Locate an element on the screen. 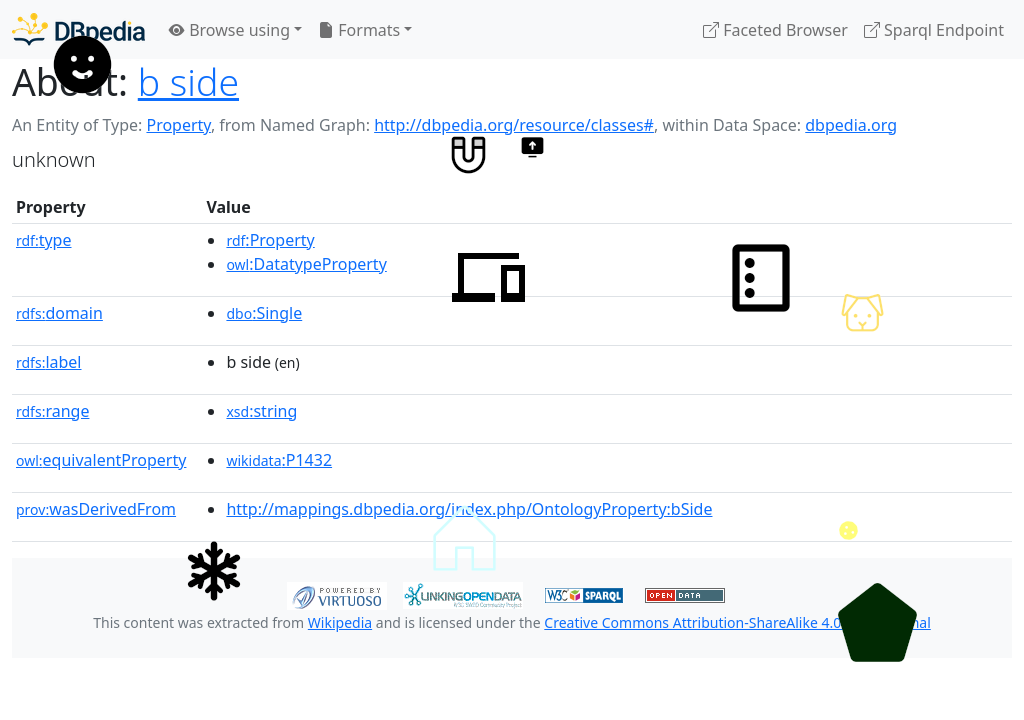 The image size is (1024, 720). browse pet-related content or services is located at coordinates (862, 313).